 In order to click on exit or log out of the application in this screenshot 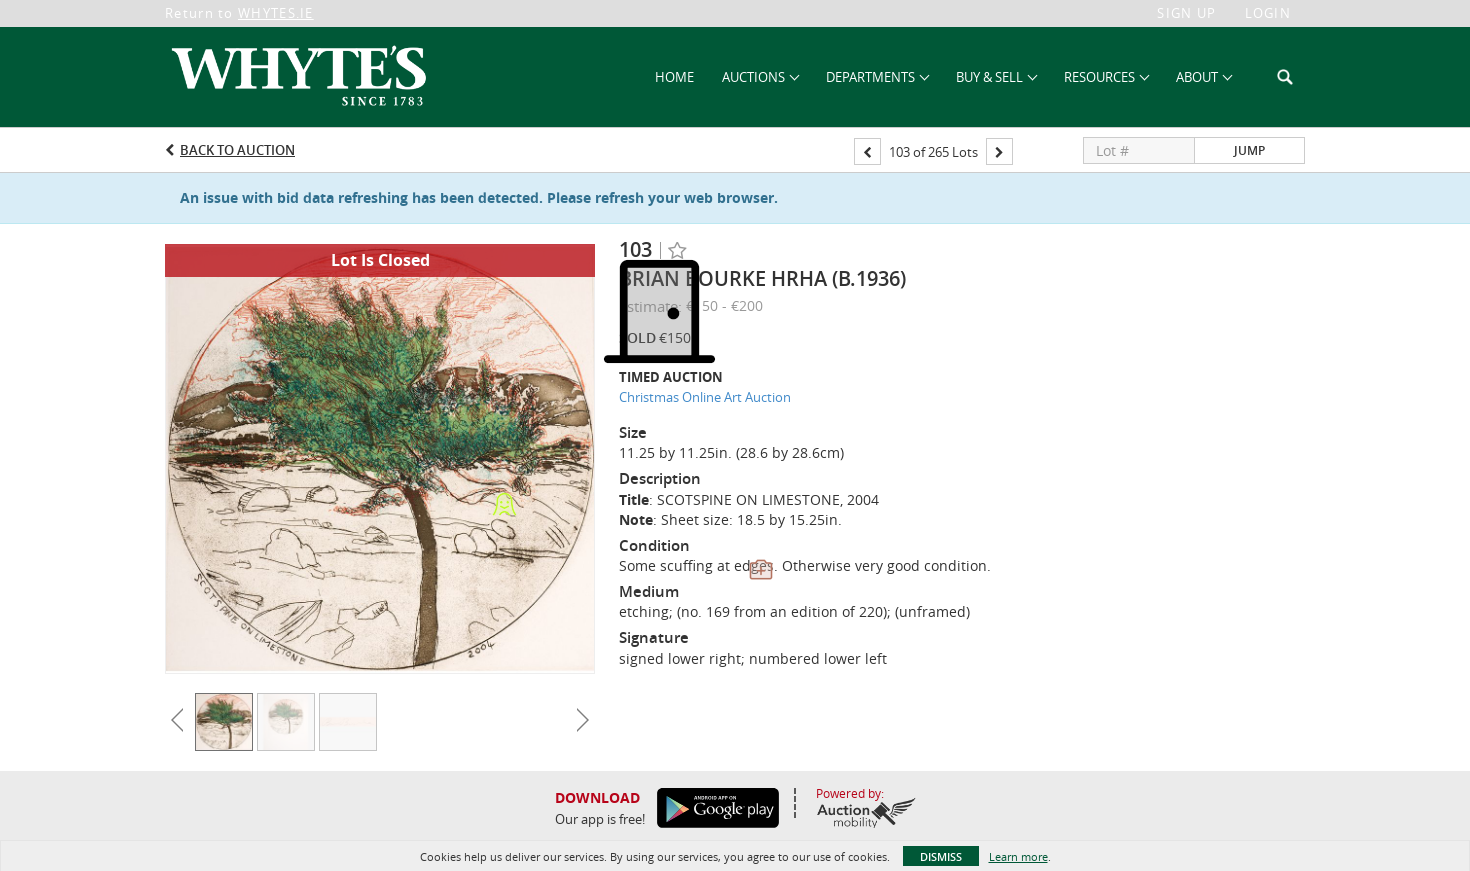, I will do `click(659, 311)`.